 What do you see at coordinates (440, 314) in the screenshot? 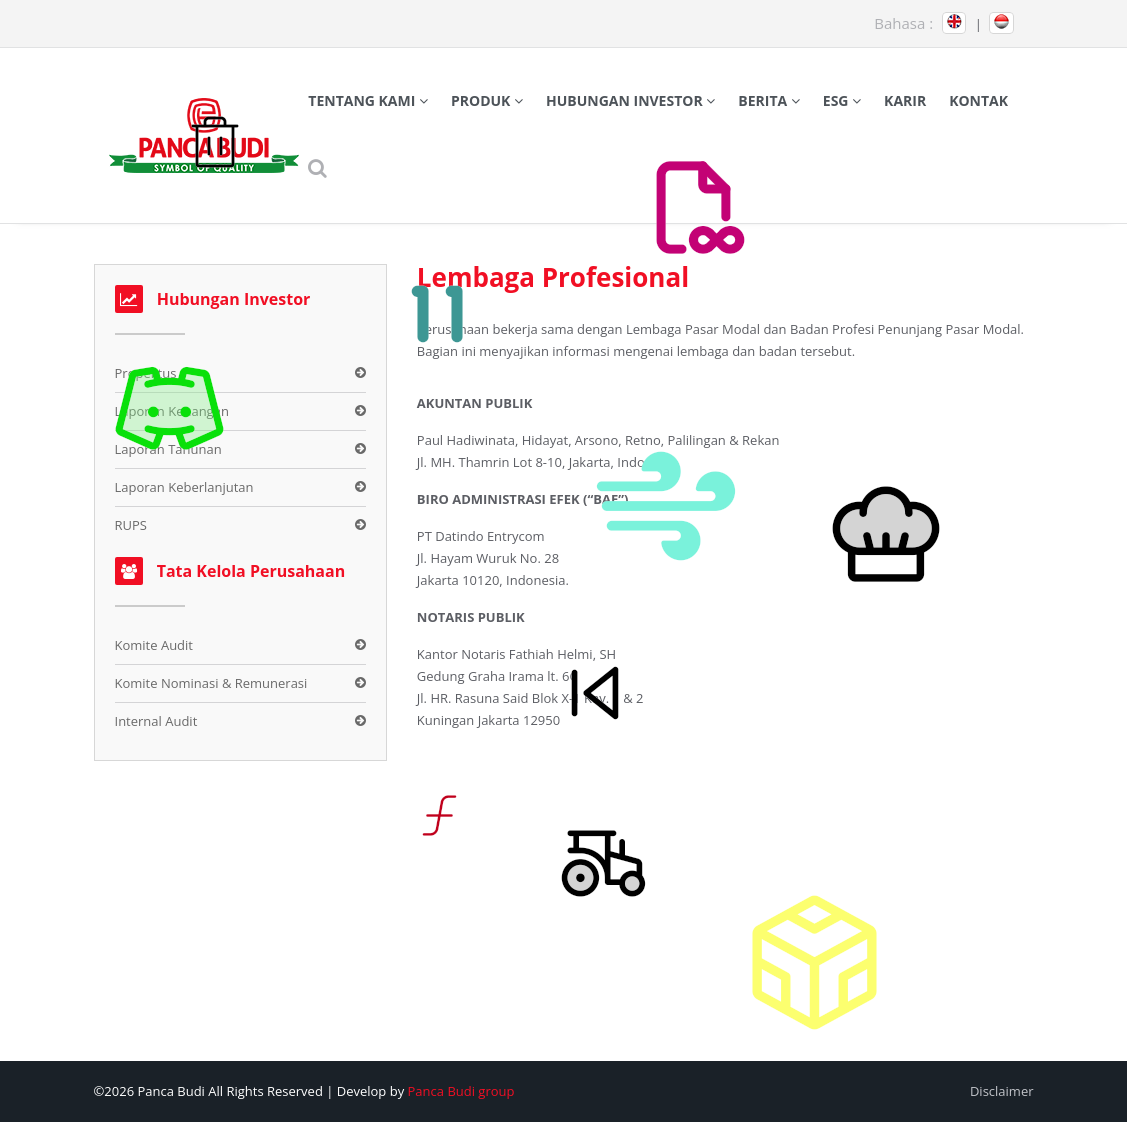
I see `indicates item number 11 in a list or sequence` at bounding box center [440, 314].